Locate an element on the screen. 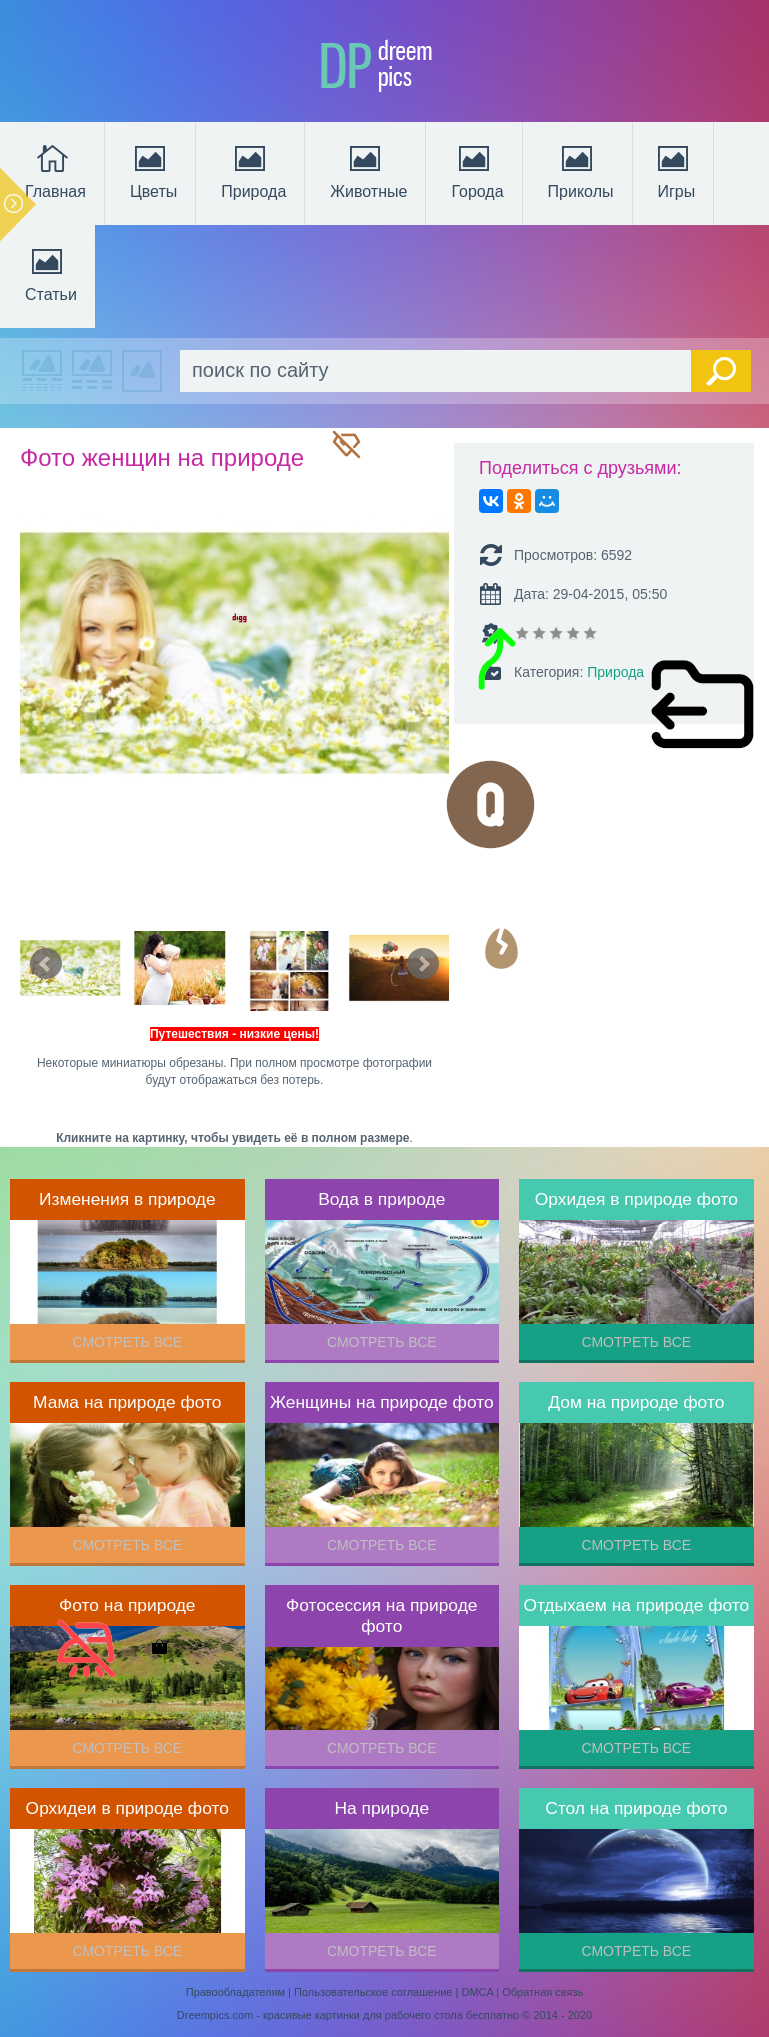 The width and height of the screenshot is (769, 2037). export files from folder is located at coordinates (702, 706).